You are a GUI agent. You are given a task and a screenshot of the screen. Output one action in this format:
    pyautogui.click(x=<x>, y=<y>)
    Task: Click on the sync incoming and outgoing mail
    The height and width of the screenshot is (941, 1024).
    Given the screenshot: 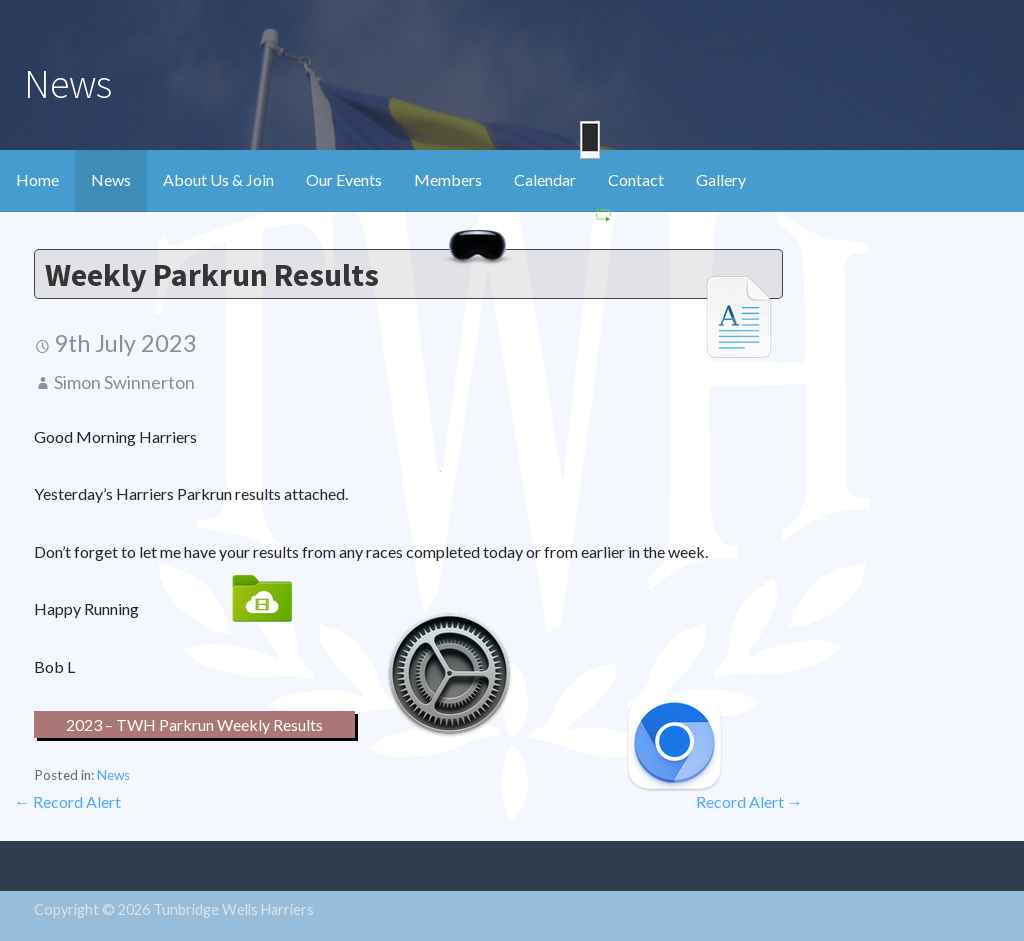 What is the action you would take?
    pyautogui.click(x=603, y=214)
    